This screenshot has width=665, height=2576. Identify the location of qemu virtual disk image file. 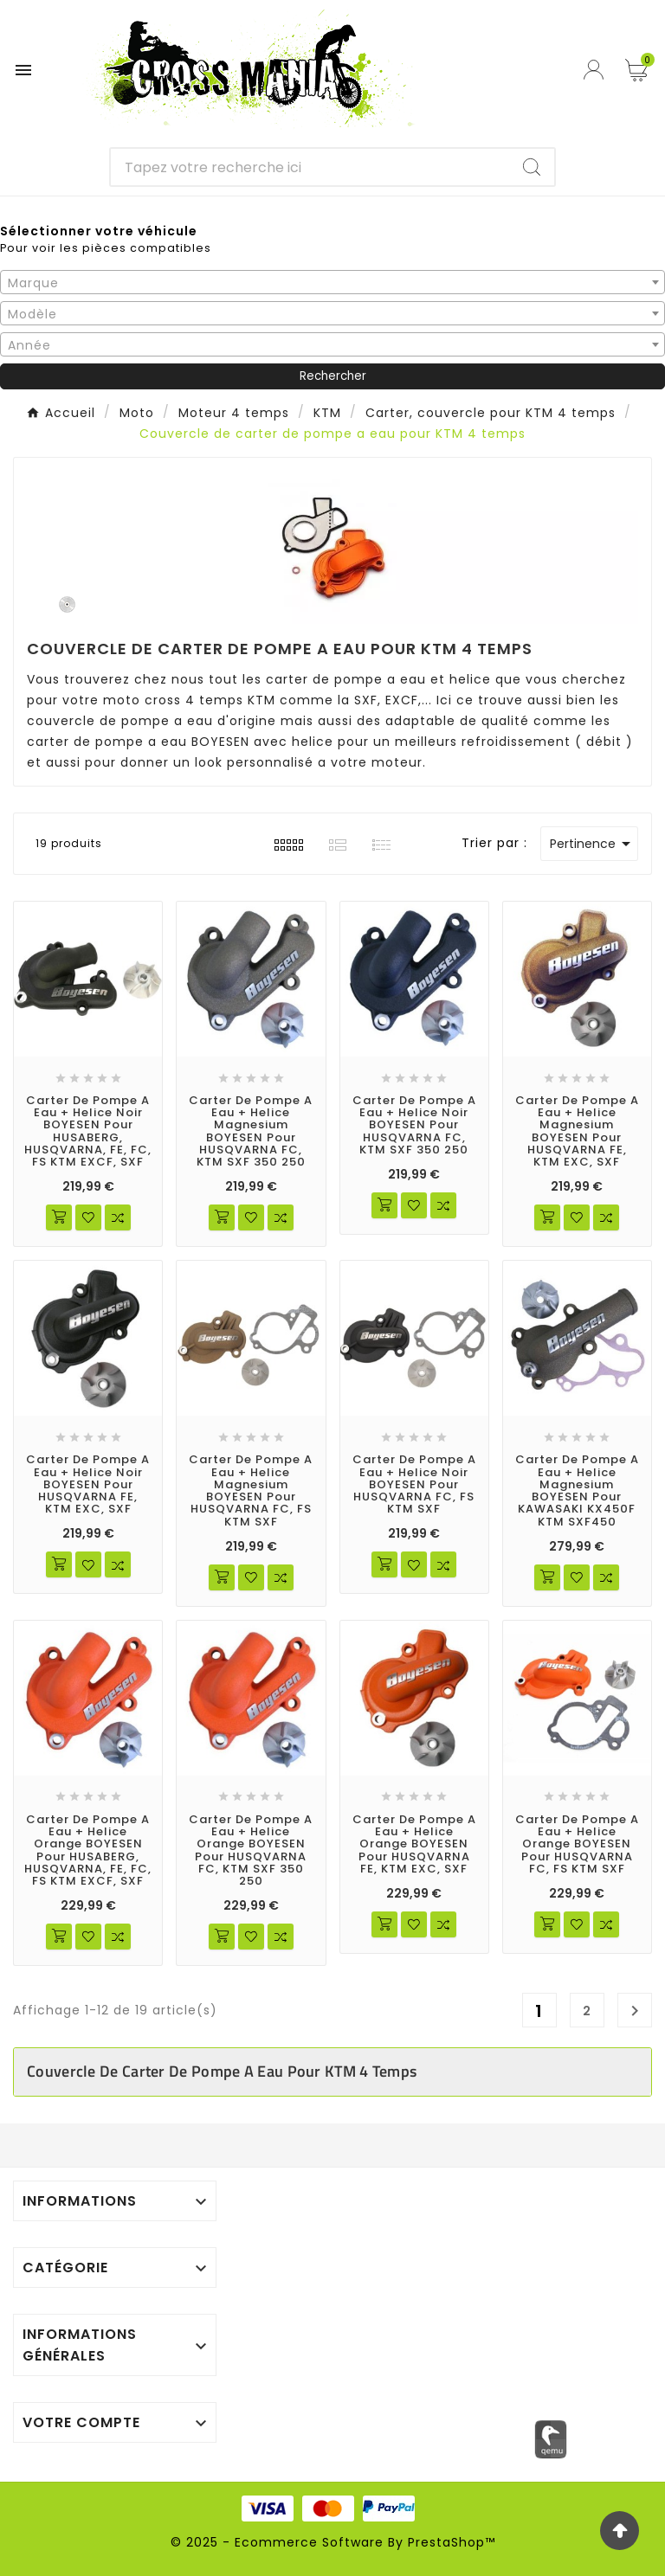
(551, 2439).